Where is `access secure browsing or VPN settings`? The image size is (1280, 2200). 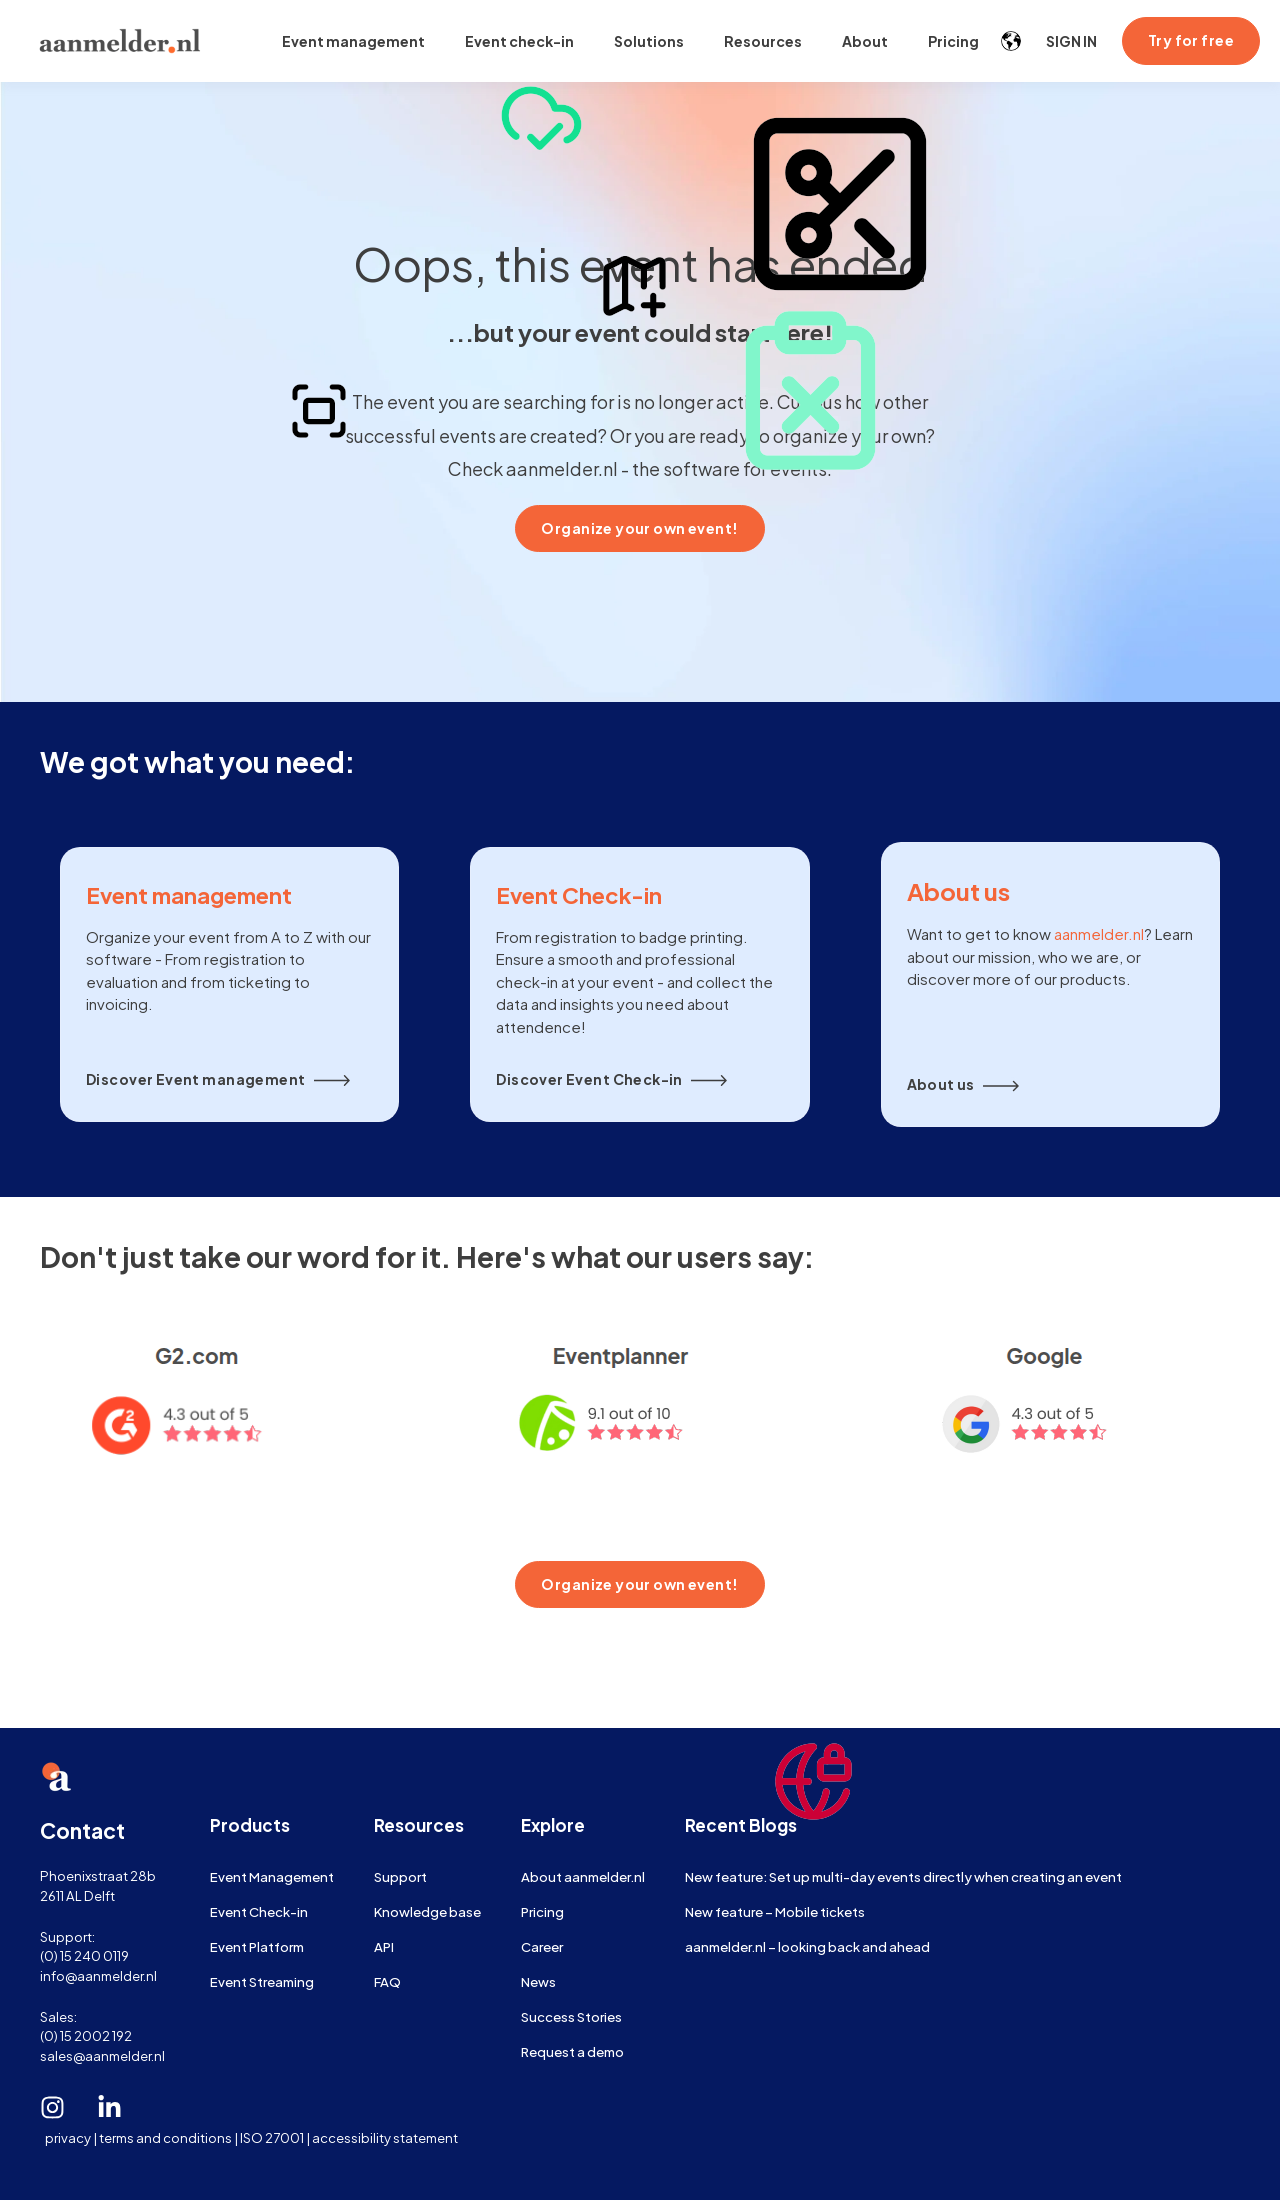
access secure browsing or VPN settings is located at coordinates (813, 1781).